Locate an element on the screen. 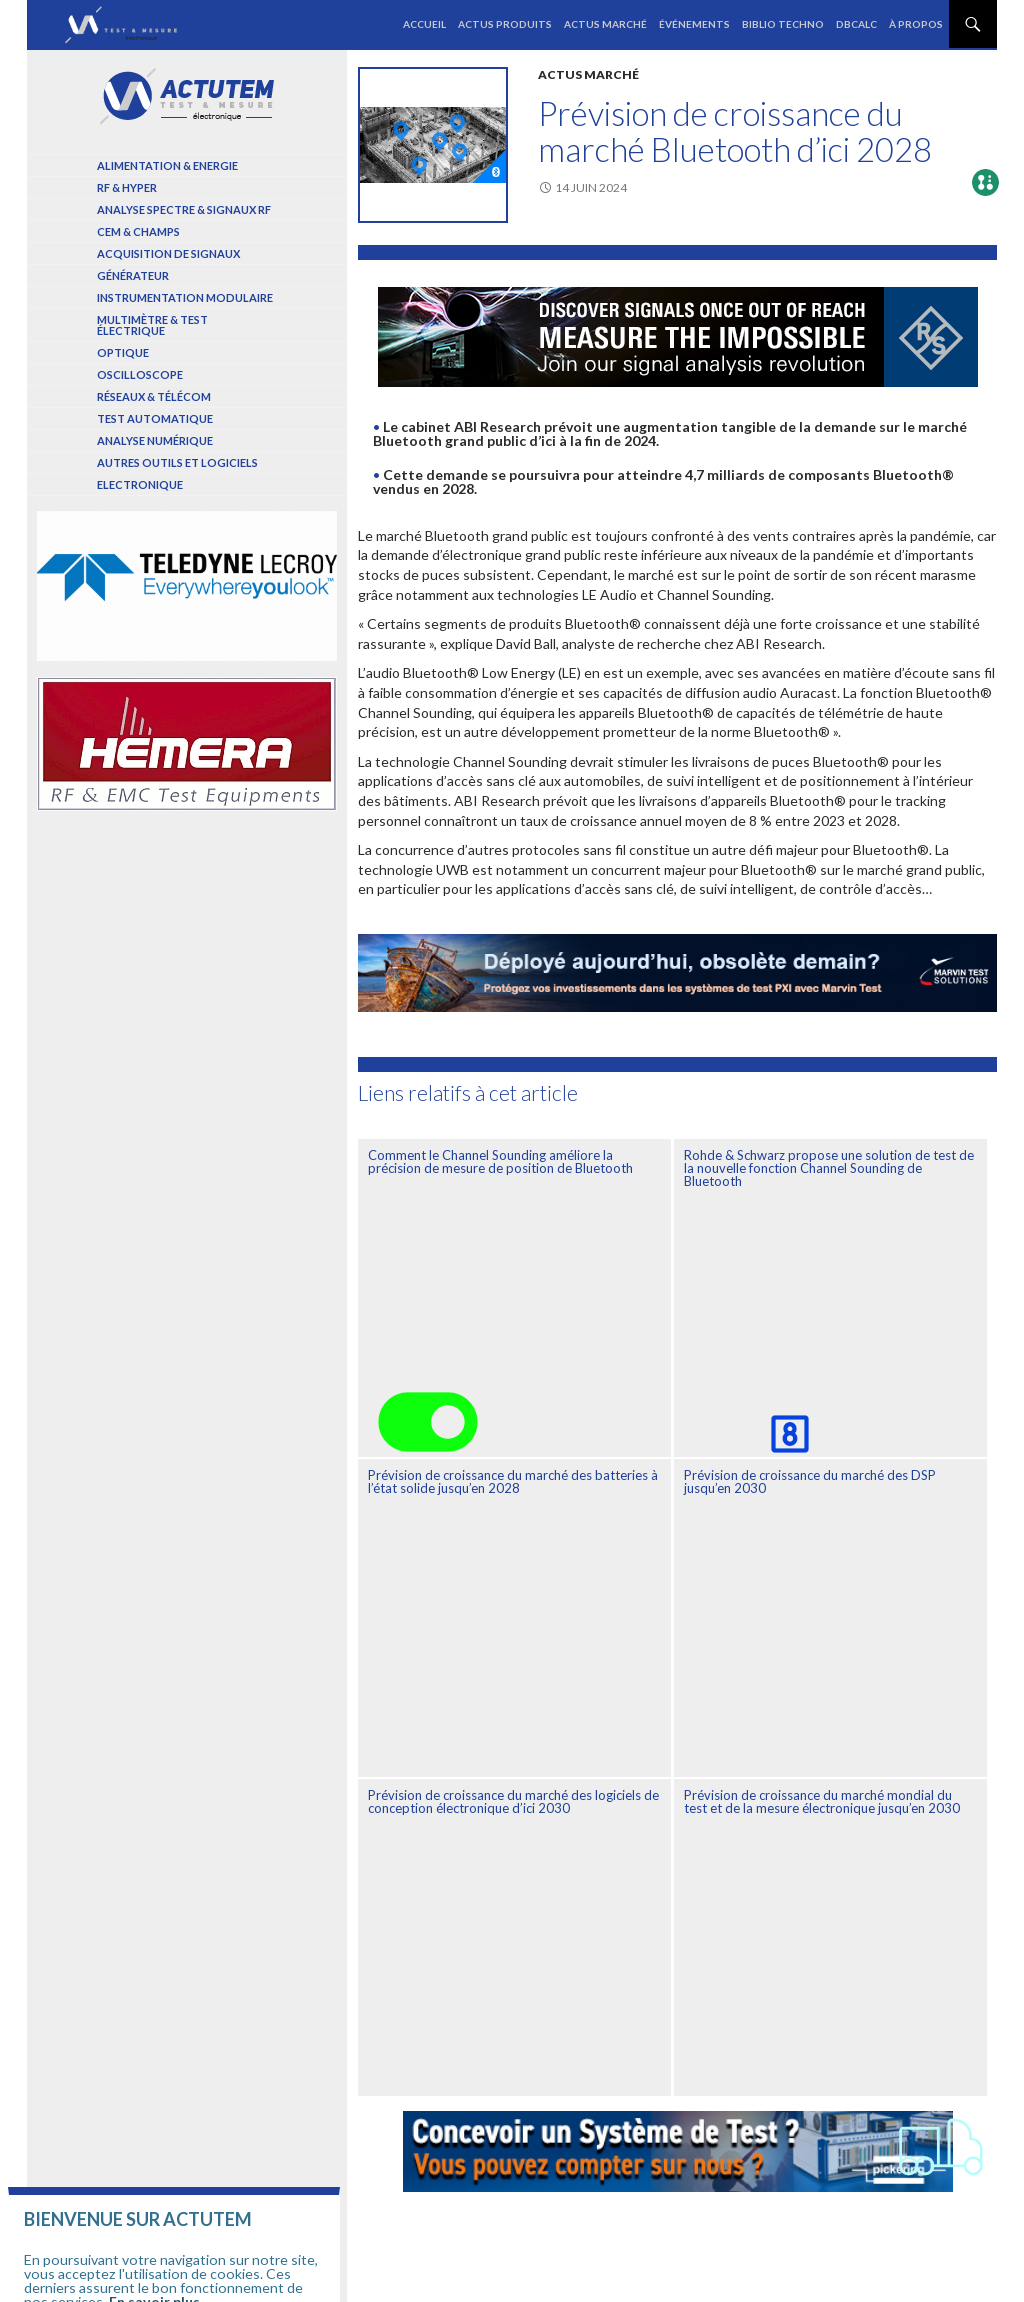 The image size is (1024, 2302). select or input the number eight is located at coordinates (790, 1434).